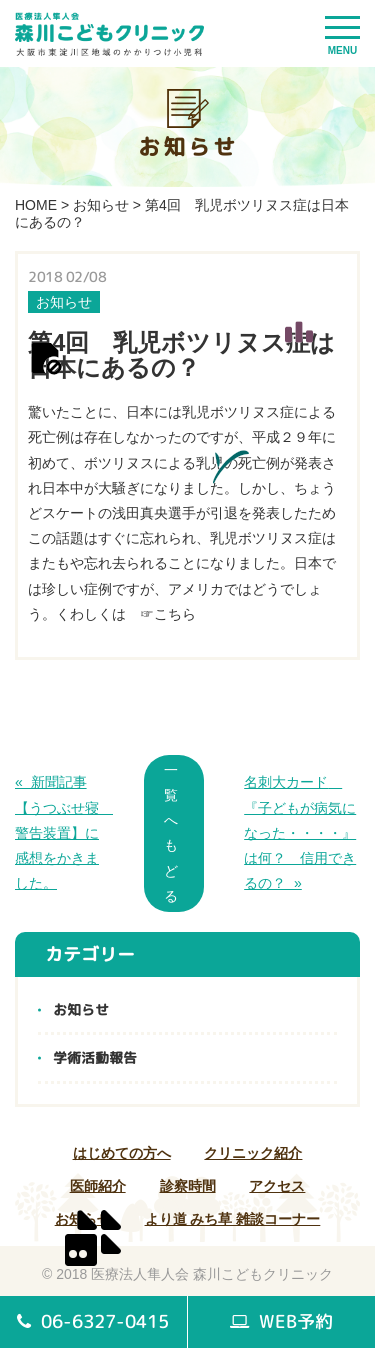 The width and height of the screenshot is (375, 1348). Describe the element at coordinates (299, 332) in the screenshot. I see `visit codeforces competitive programming platform` at that location.